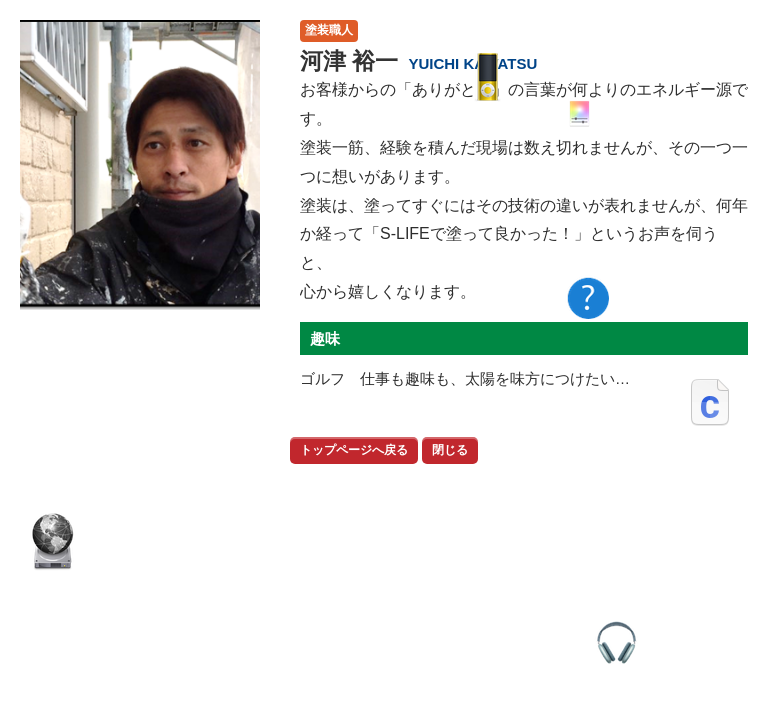  What do you see at coordinates (616, 642) in the screenshot?
I see `bluetooth headphones connected` at bounding box center [616, 642].